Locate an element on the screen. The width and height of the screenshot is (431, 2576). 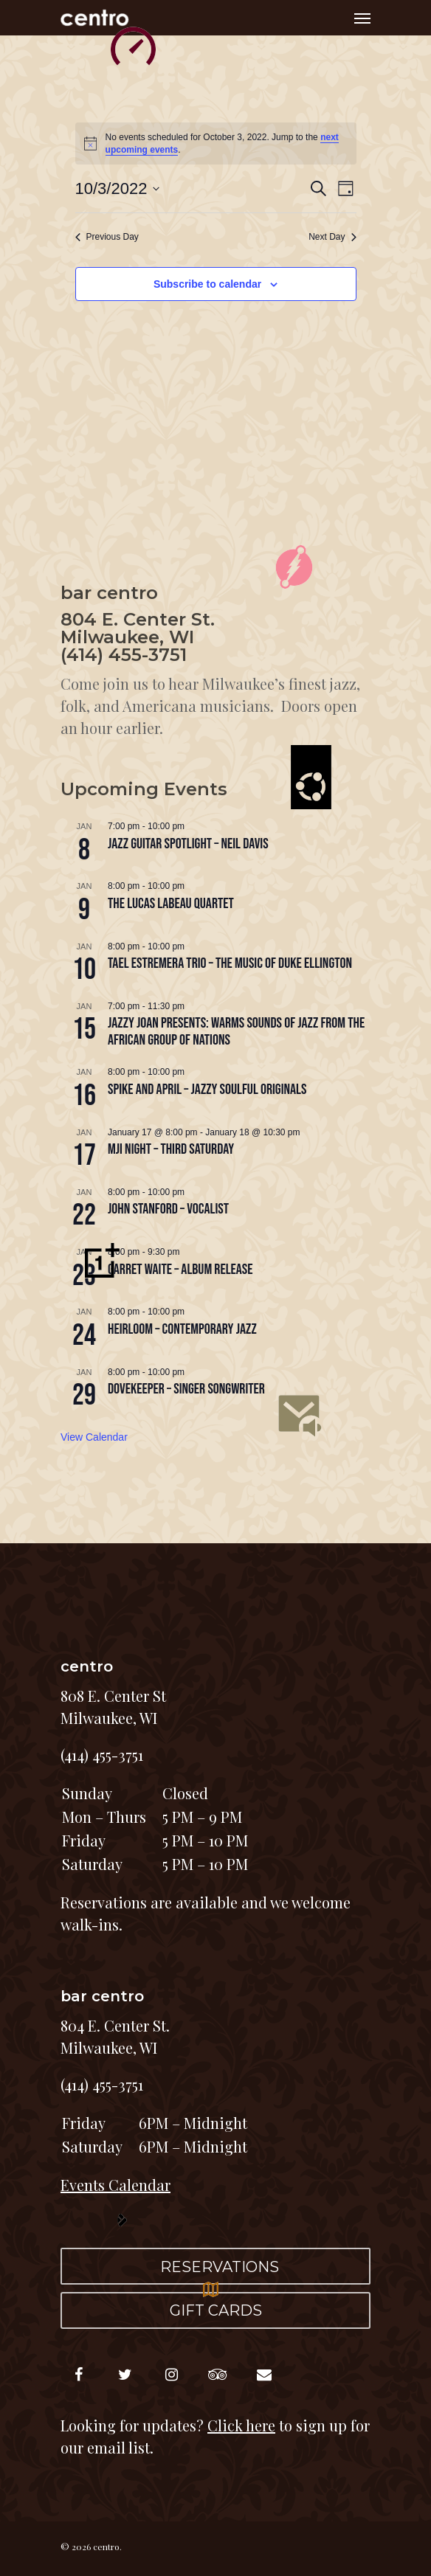
OnePlus brand logo is located at coordinates (102, 1260).